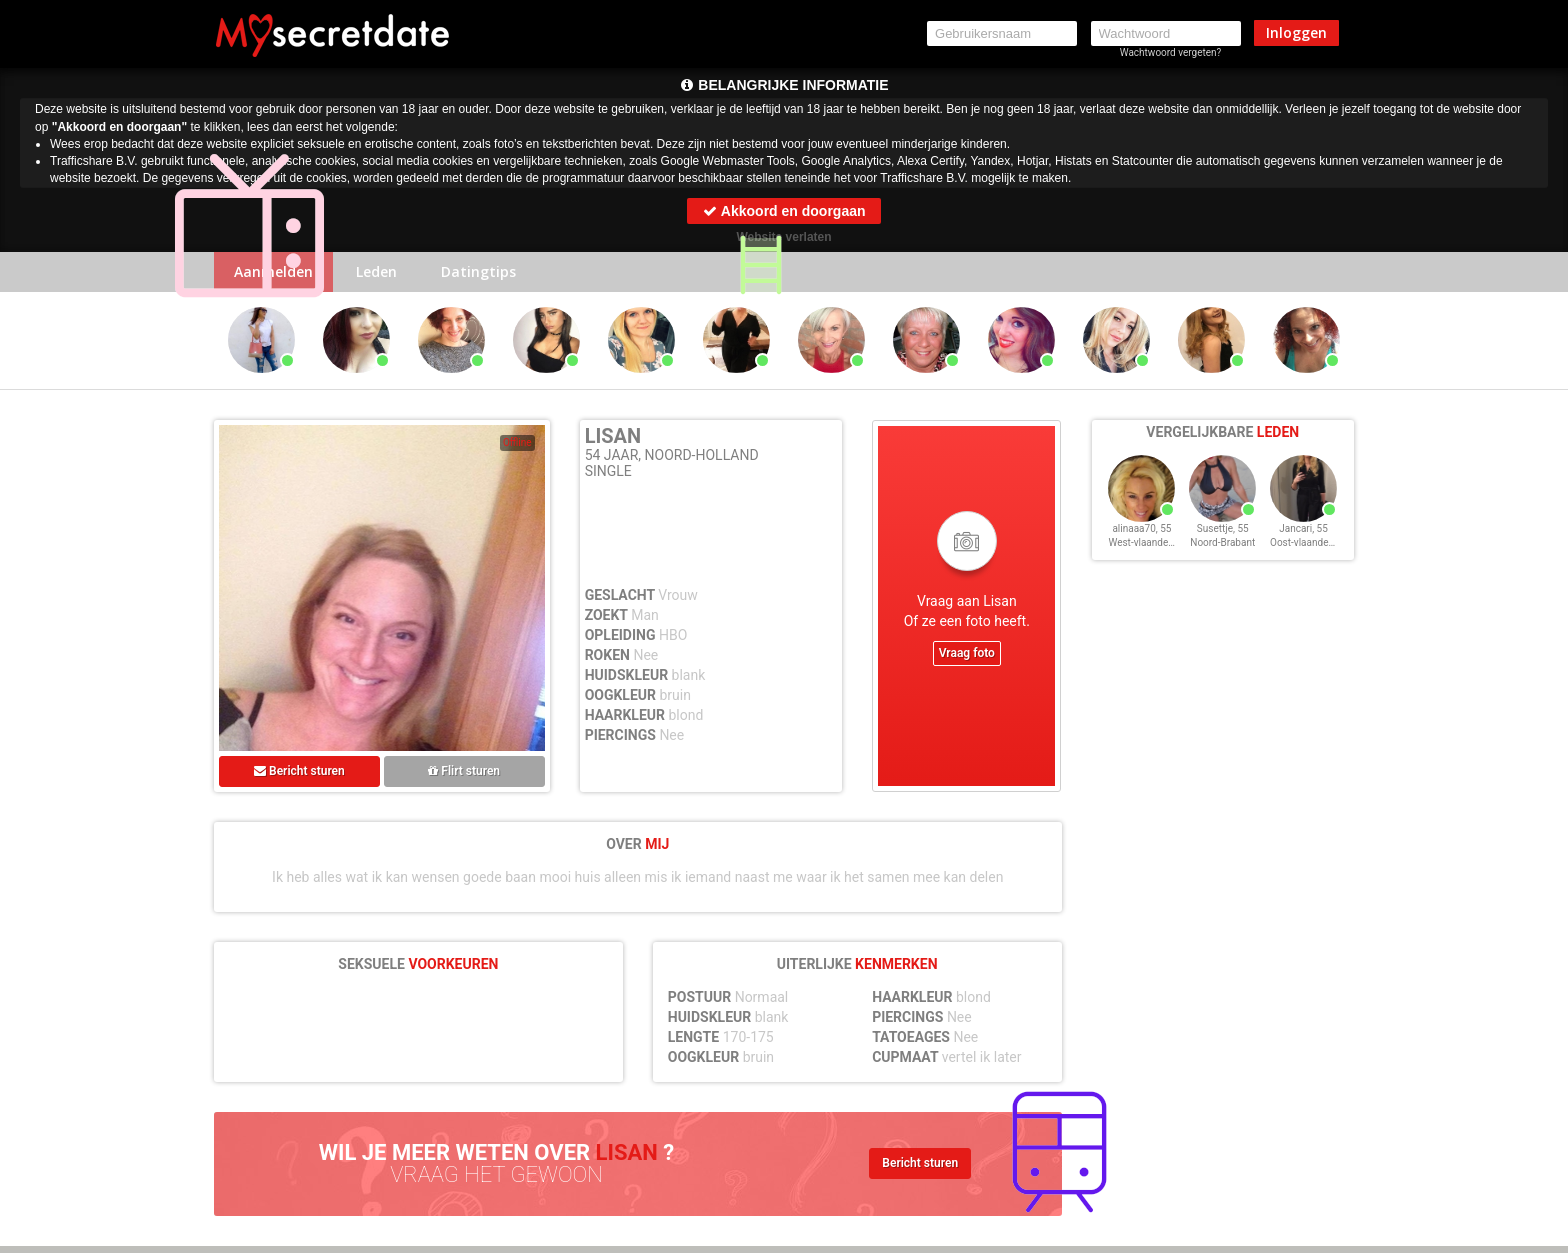 Image resolution: width=1568 pixels, height=1253 pixels. What do you see at coordinates (249, 234) in the screenshot?
I see `access TV or video streaming features` at bounding box center [249, 234].